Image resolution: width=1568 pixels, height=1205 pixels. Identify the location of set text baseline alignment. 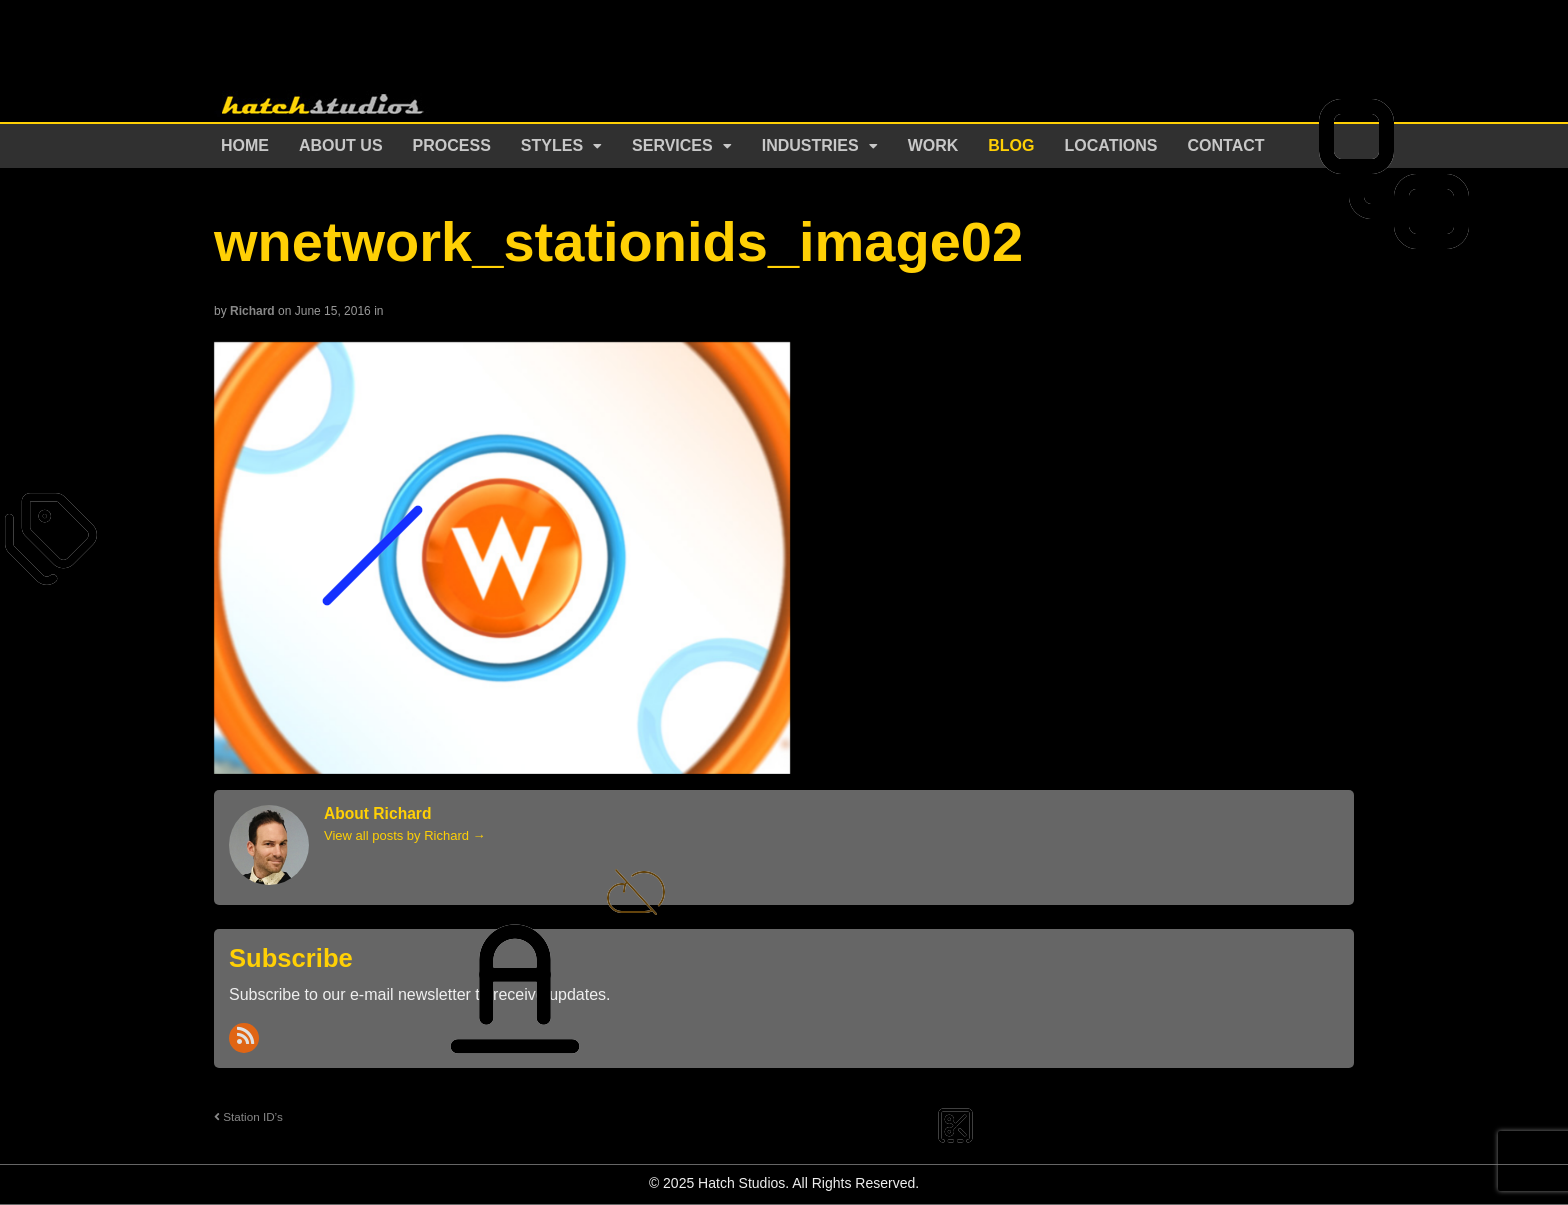
(515, 989).